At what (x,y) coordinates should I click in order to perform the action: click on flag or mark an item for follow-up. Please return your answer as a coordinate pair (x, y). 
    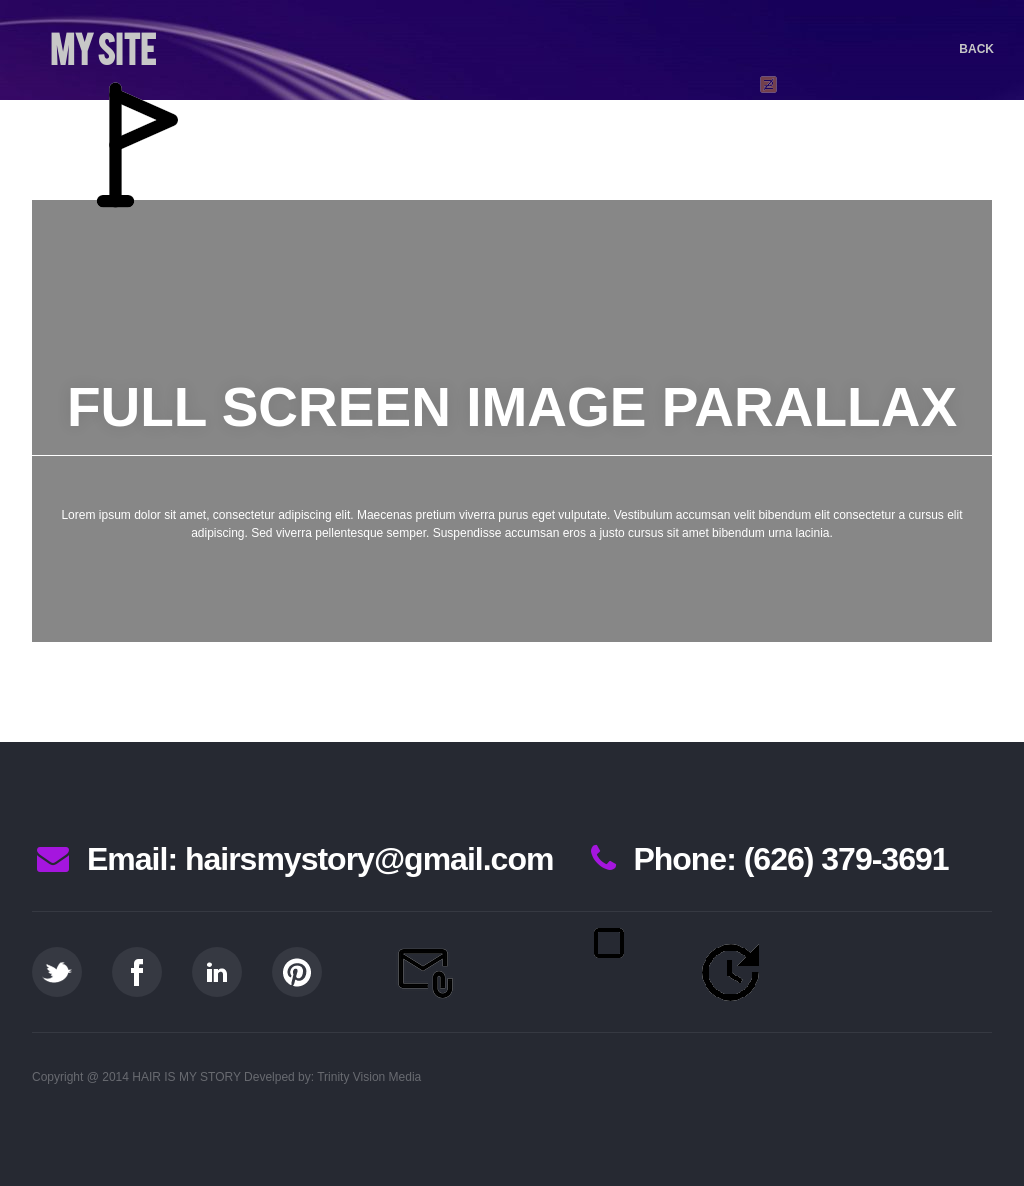
    Looking at the image, I should click on (128, 145).